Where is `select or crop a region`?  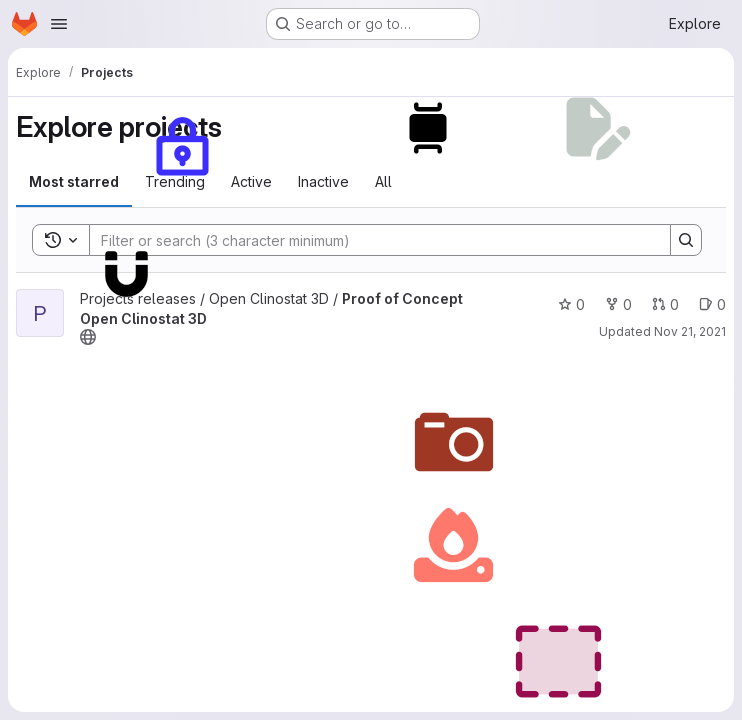 select or crop a region is located at coordinates (558, 661).